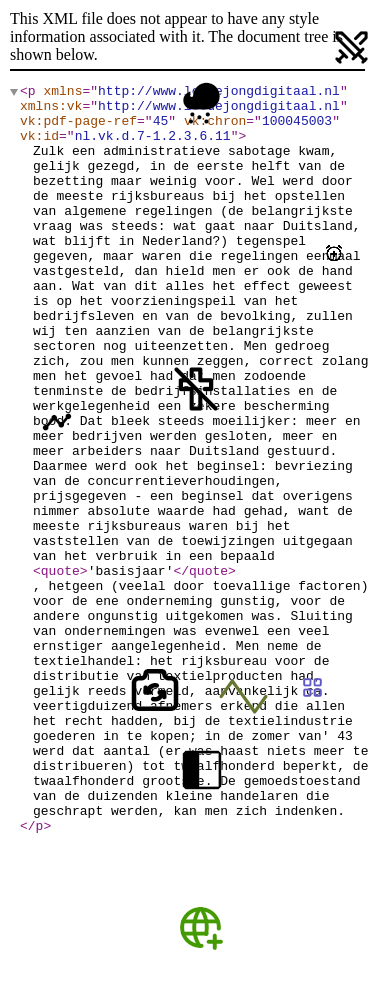  Describe the element at coordinates (312, 687) in the screenshot. I see `view items in grid layout` at that location.